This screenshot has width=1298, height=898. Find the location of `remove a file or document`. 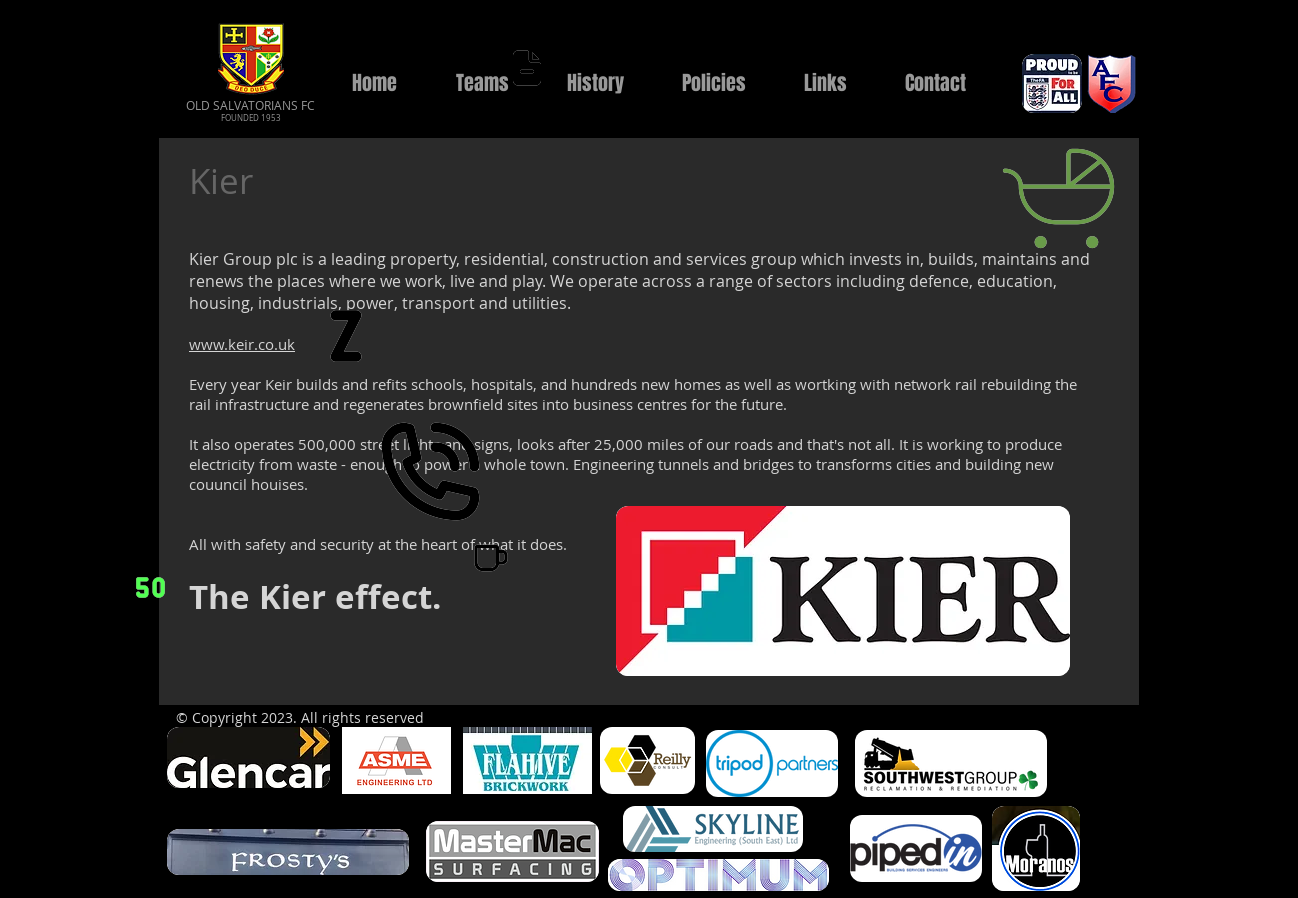

remove a file or document is located at coordinates (527, 68).